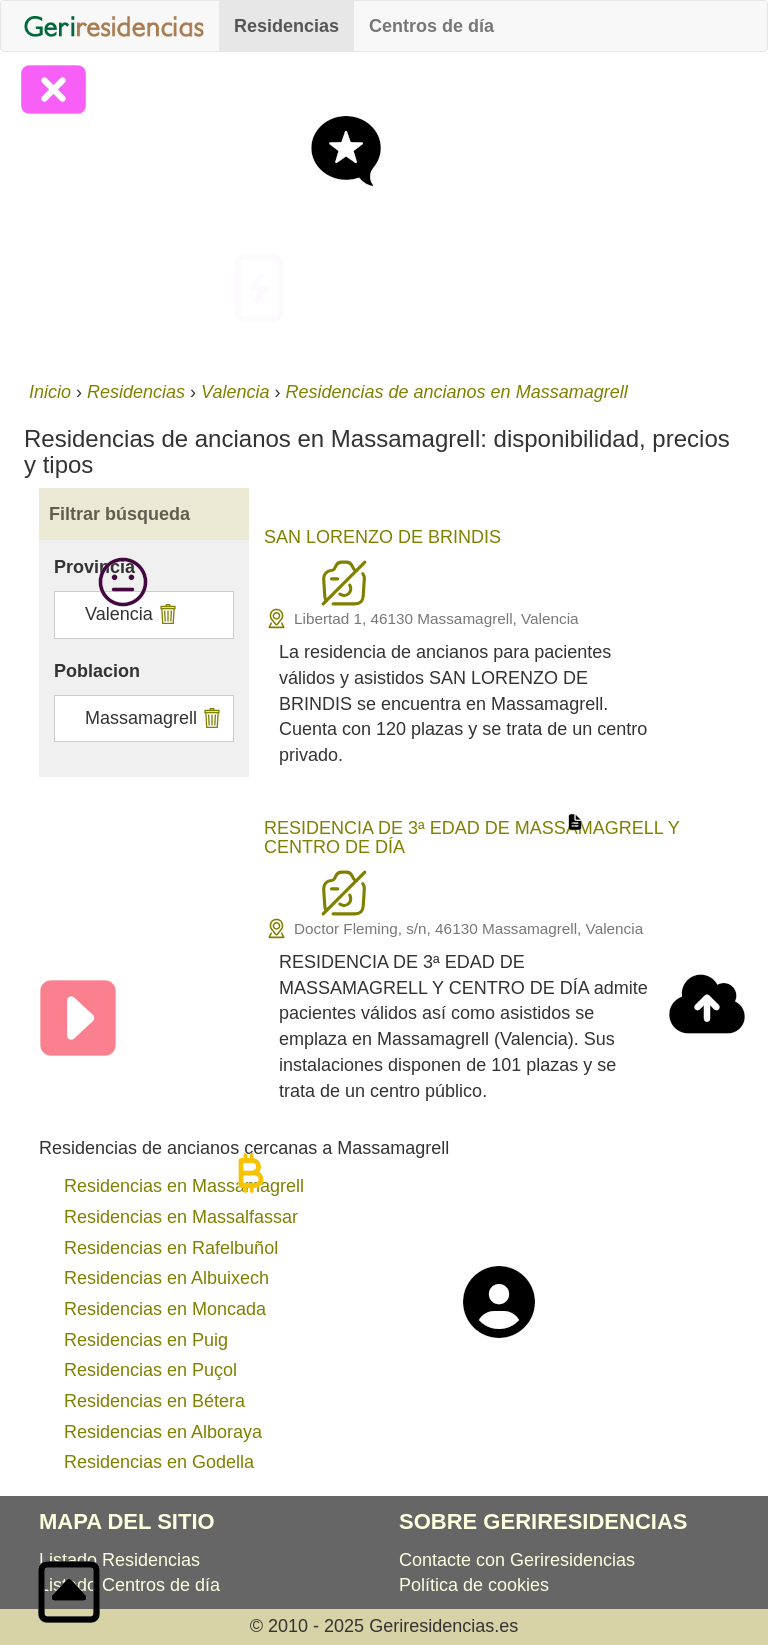 The height and width of the screenshot is (1645, 768). Describe the element at coordinates (78, 1018) in the screenshot. I see `play media or start video` at that location.